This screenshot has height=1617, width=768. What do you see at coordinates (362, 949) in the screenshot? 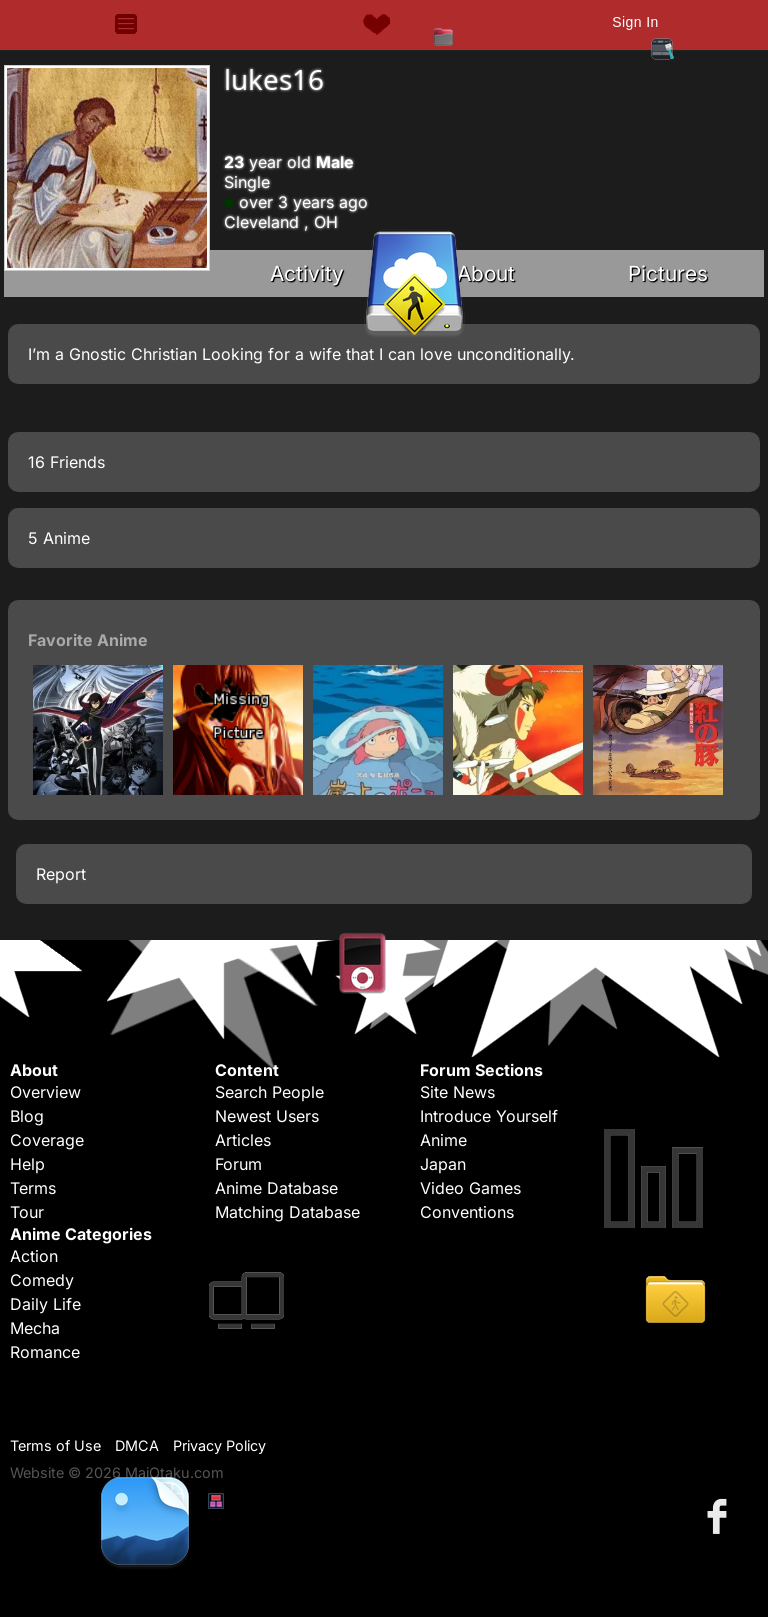
I see `indicates a connected iPod nano device` at bounding box center [362, 949].